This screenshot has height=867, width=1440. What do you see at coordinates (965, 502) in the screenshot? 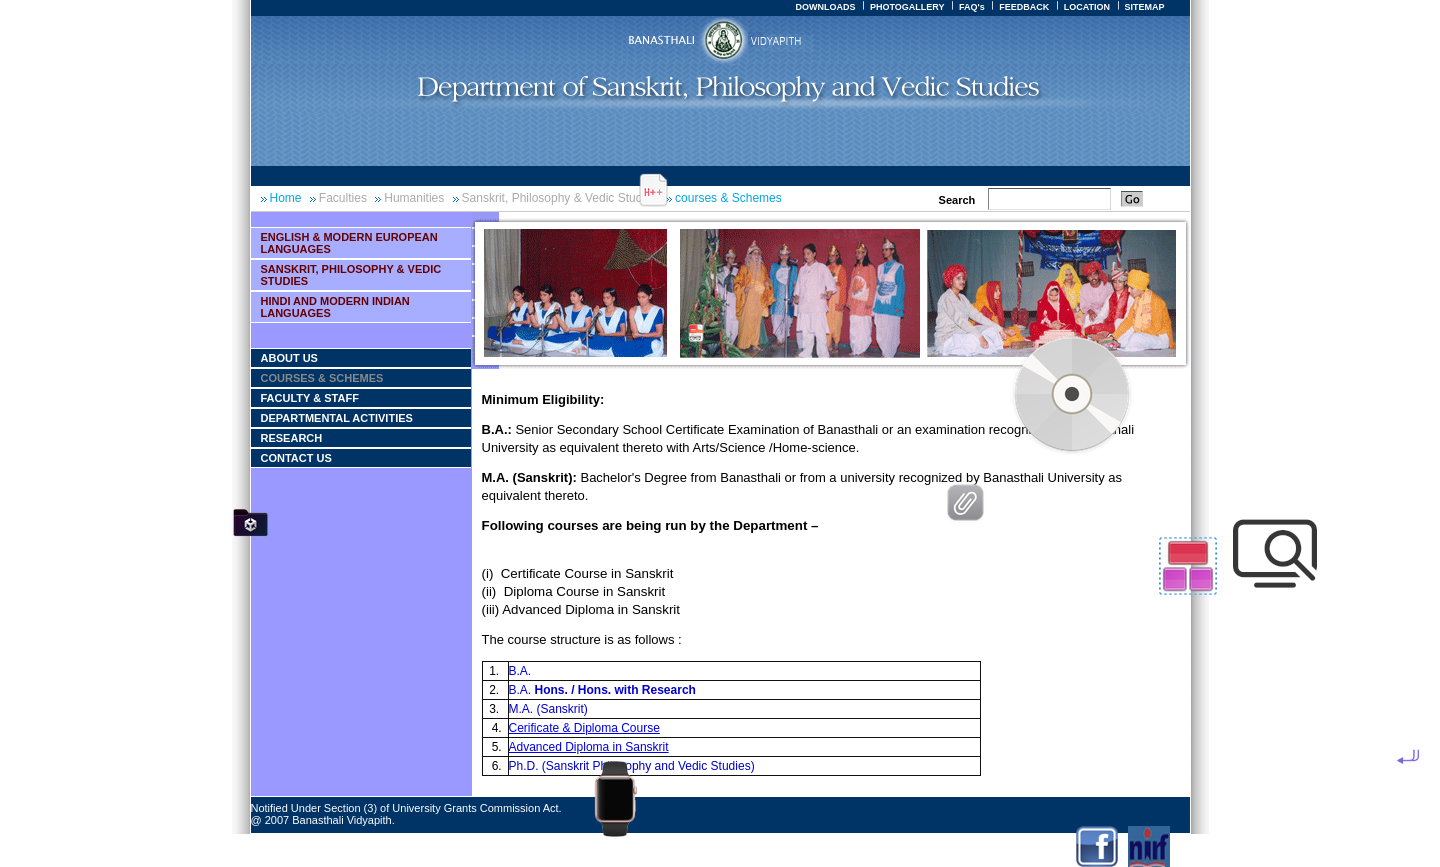
I see `open office or productivity applications` at bounding box center [965, 502].